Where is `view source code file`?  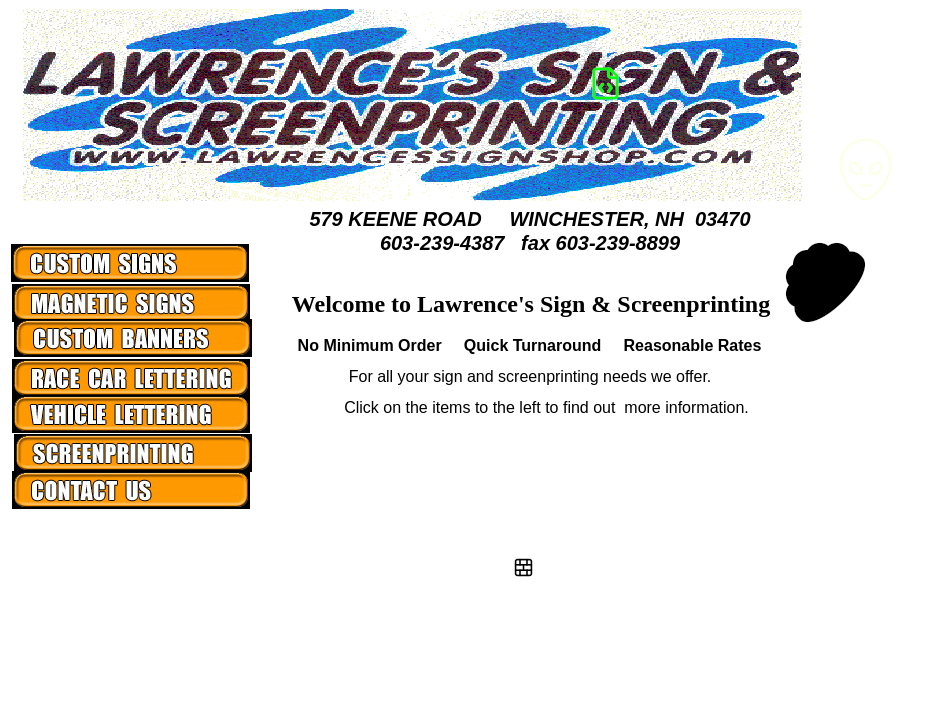
view source code file is located at coordinates (605, 83).